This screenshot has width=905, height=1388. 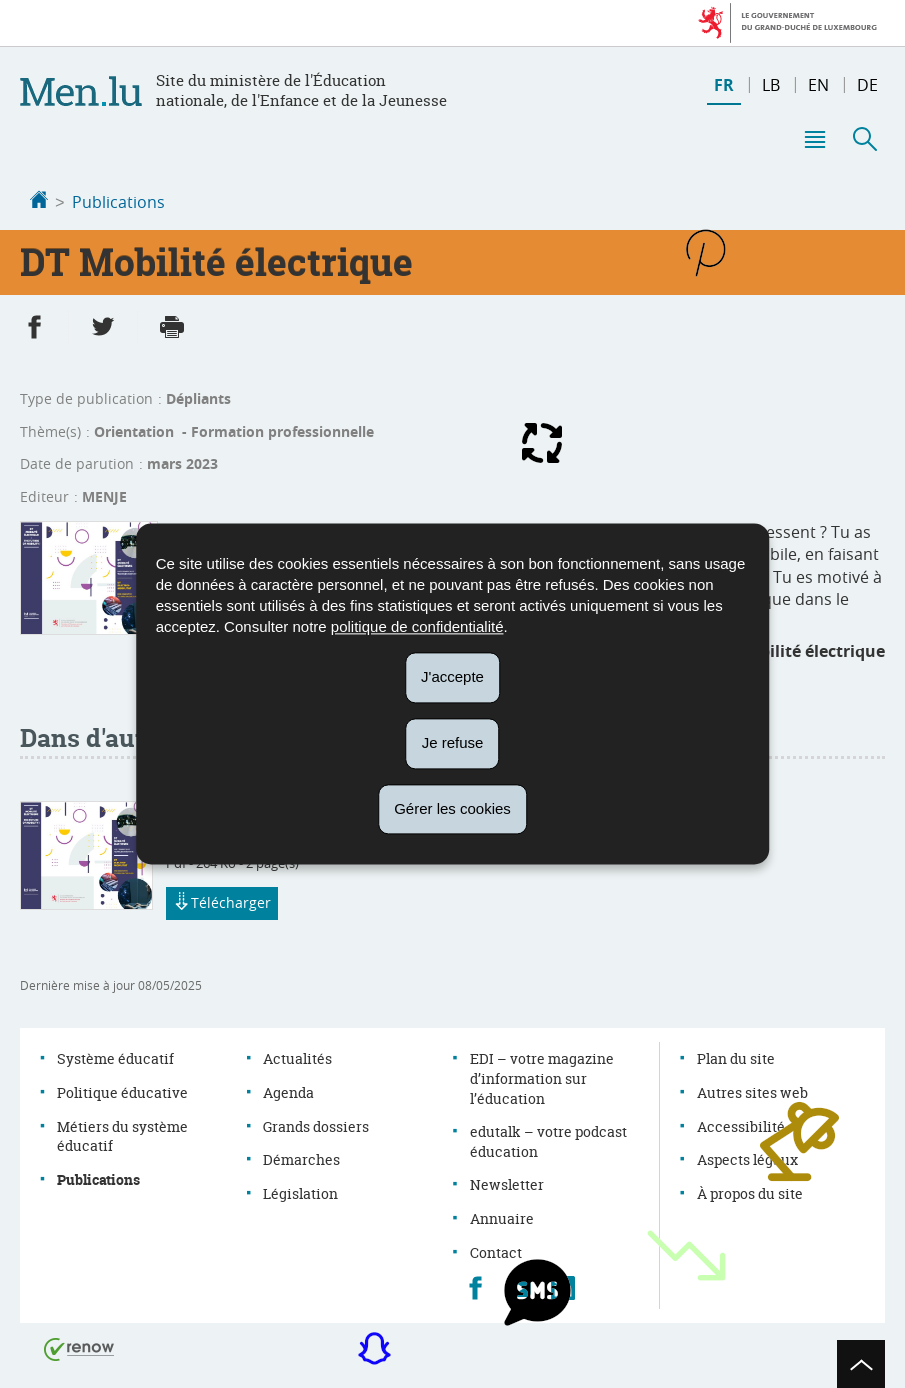 What do you see at coordinates (799, 1141) in the screenshot?
I see `toggle desk lamp or reading light` at bounding box center [799, 1141].